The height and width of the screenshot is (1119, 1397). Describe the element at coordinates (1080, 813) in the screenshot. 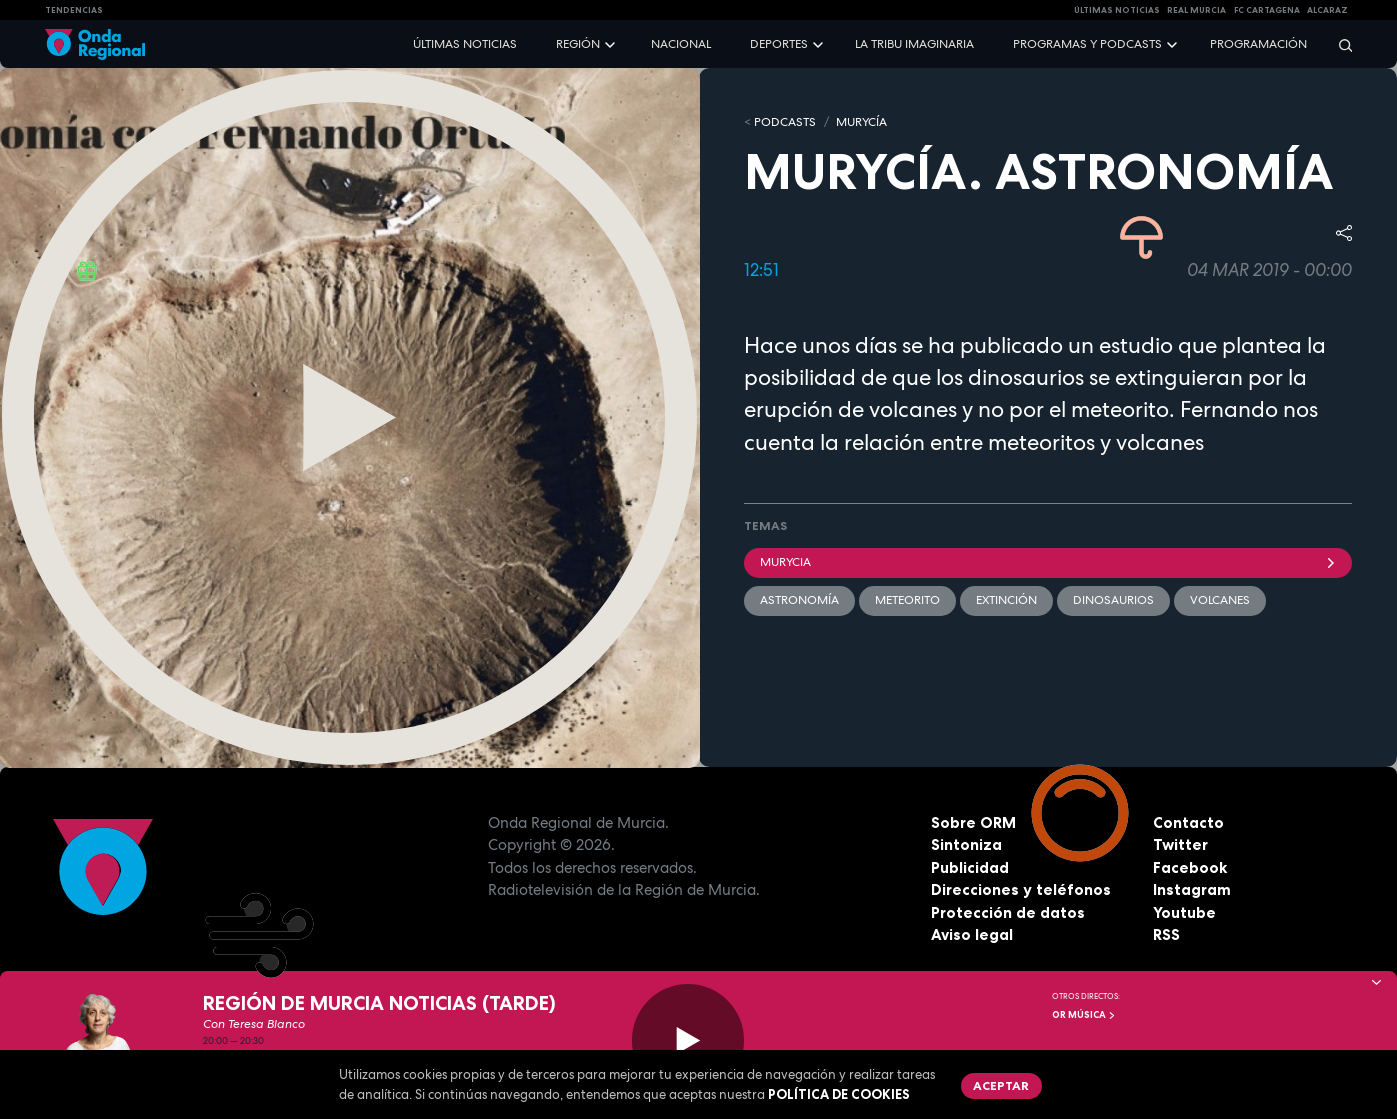

I see `apply inner shadow effect to top edge` at that location.